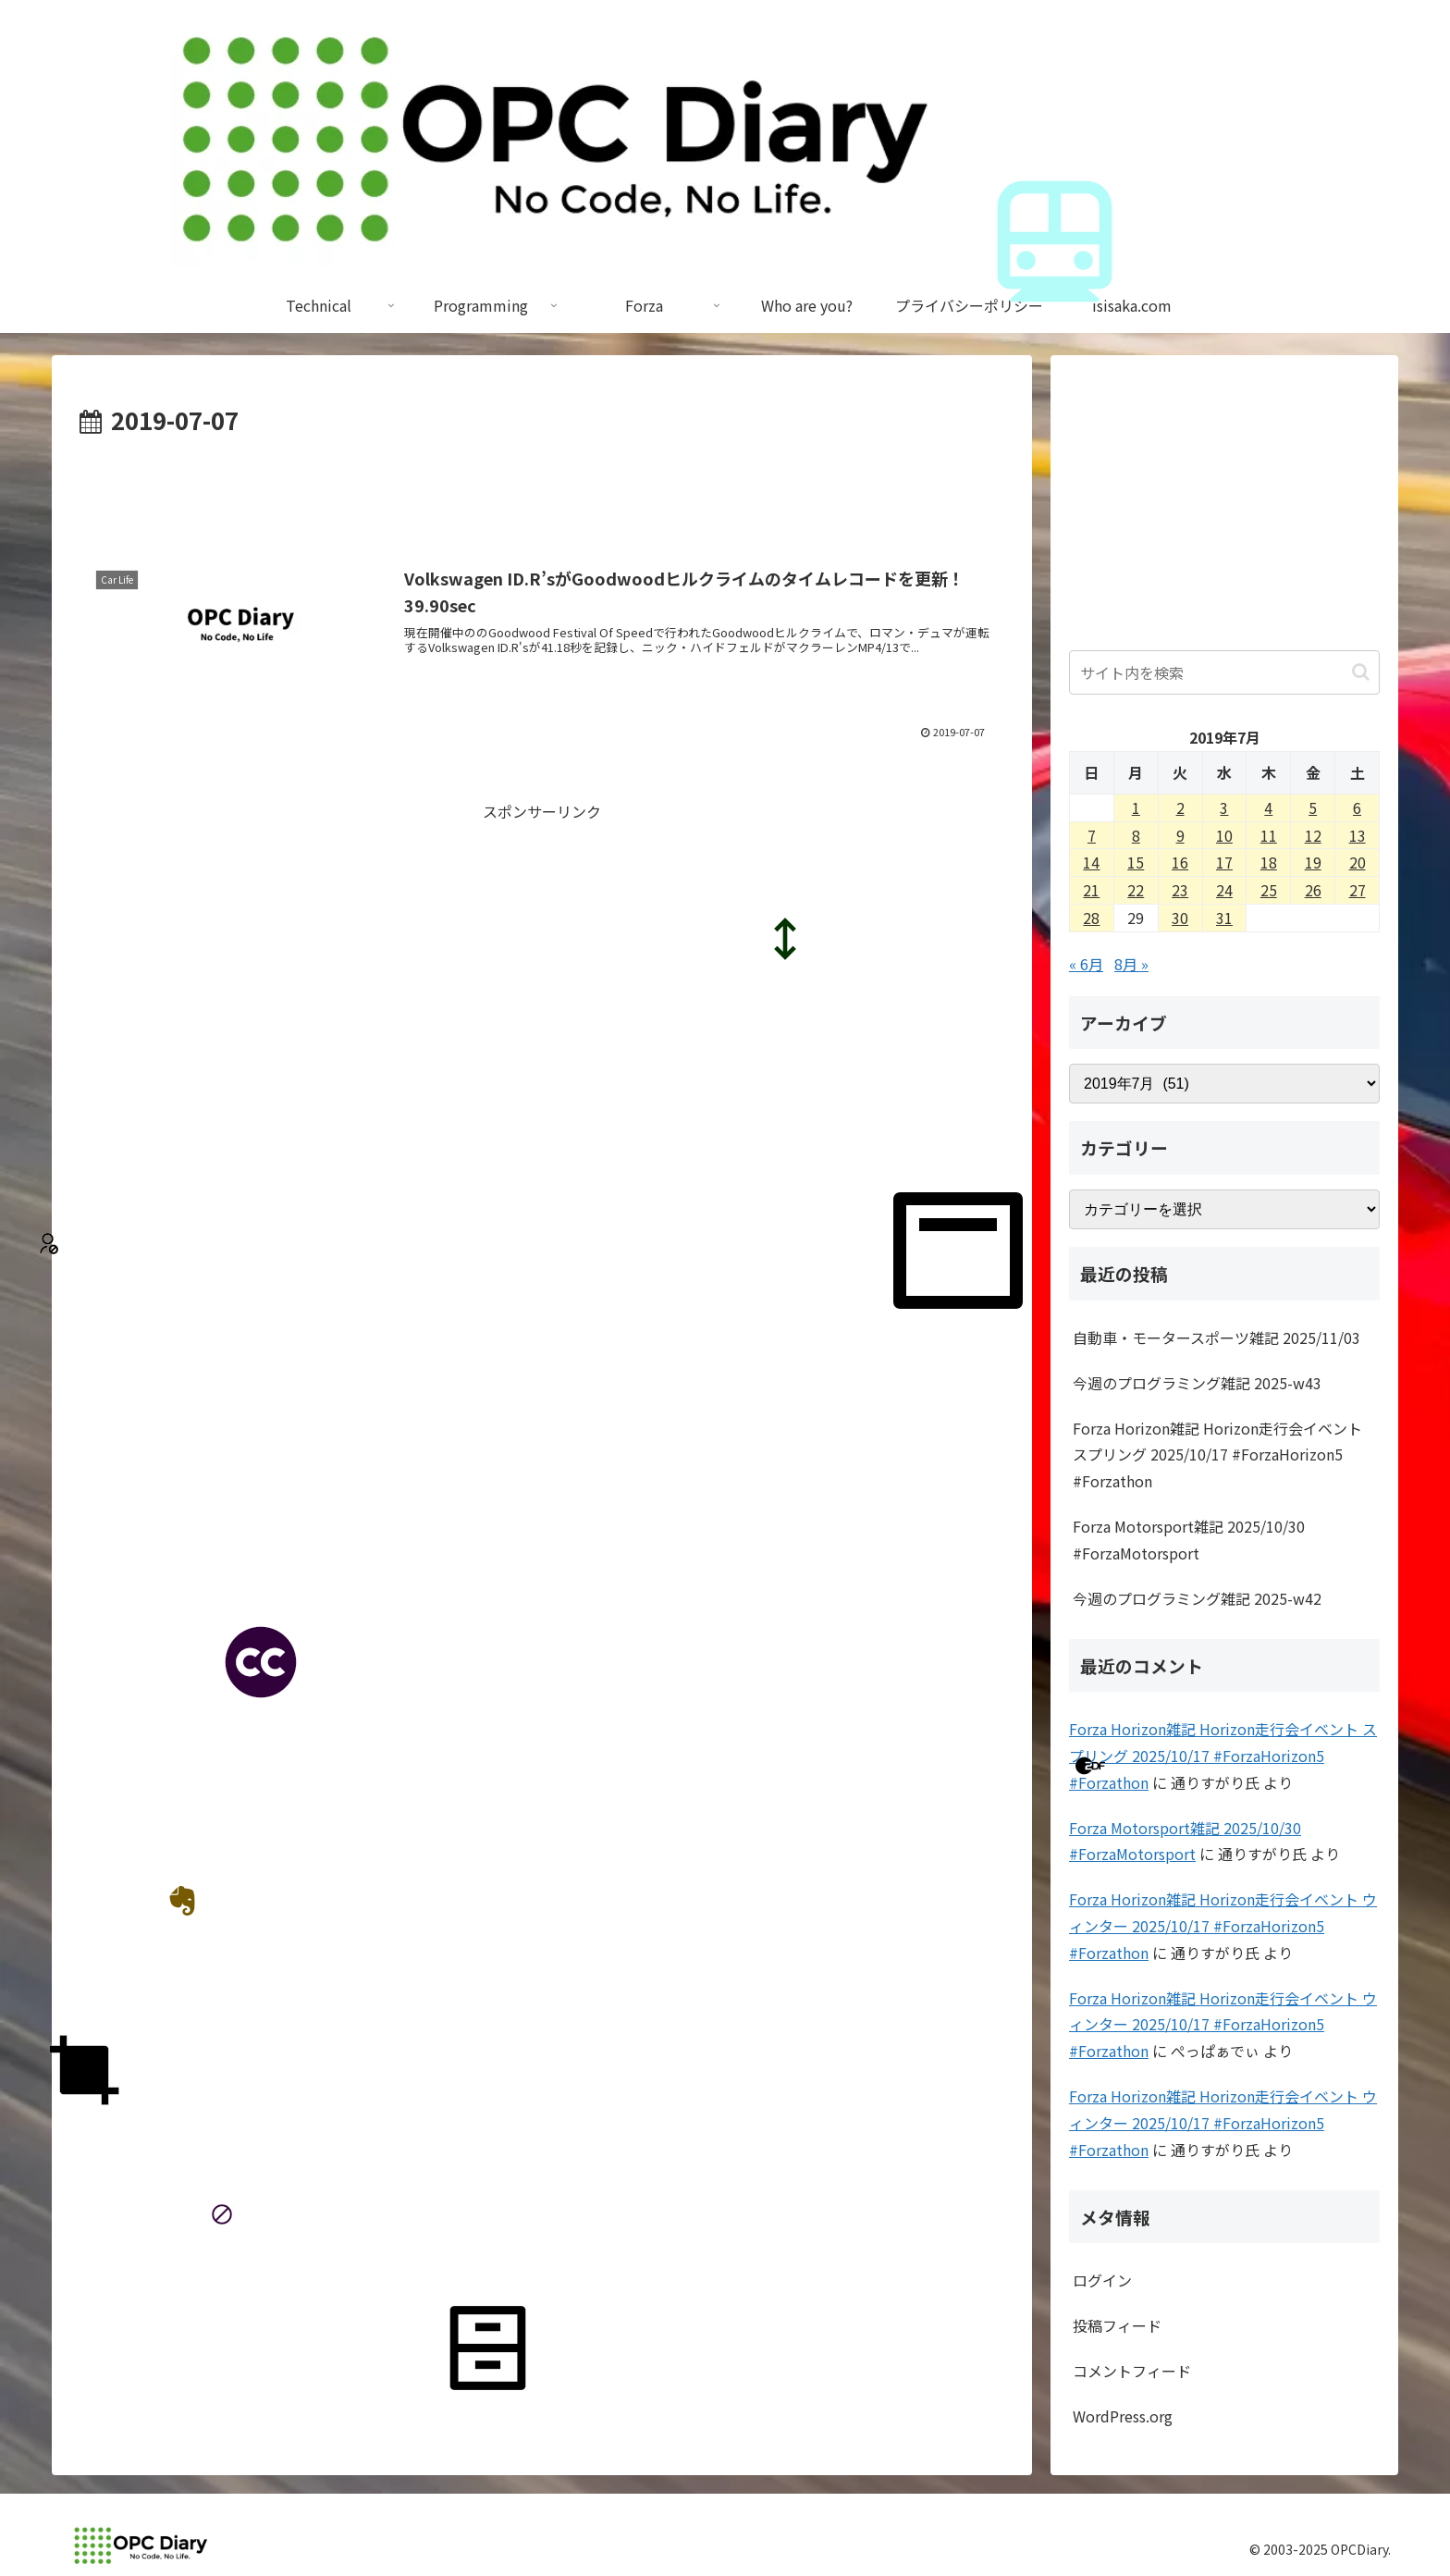 The width and height of the screenshot is (1450, 2576). What do you see at coordinates (1090, 1766) in the screenshot?
I see `ZDF German television network logo` at bounding box center [1090, 1766].